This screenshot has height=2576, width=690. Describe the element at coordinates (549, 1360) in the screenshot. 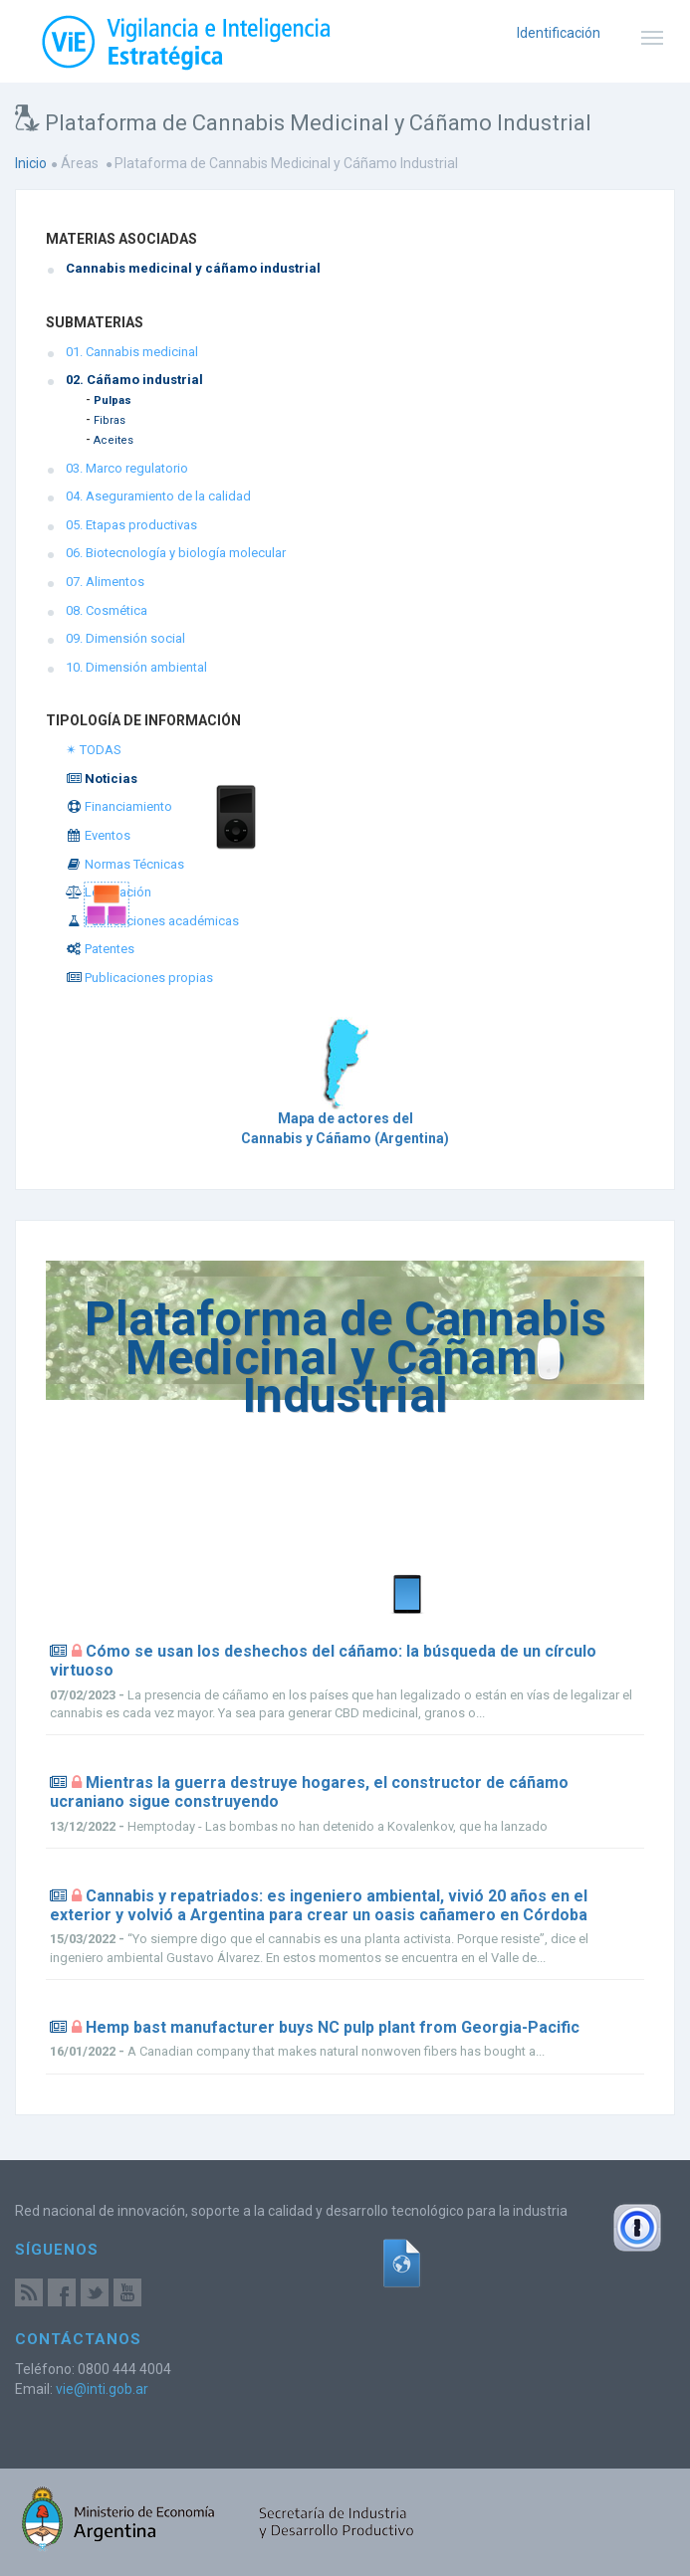

I see `bluetooth mouse connected` at that location.